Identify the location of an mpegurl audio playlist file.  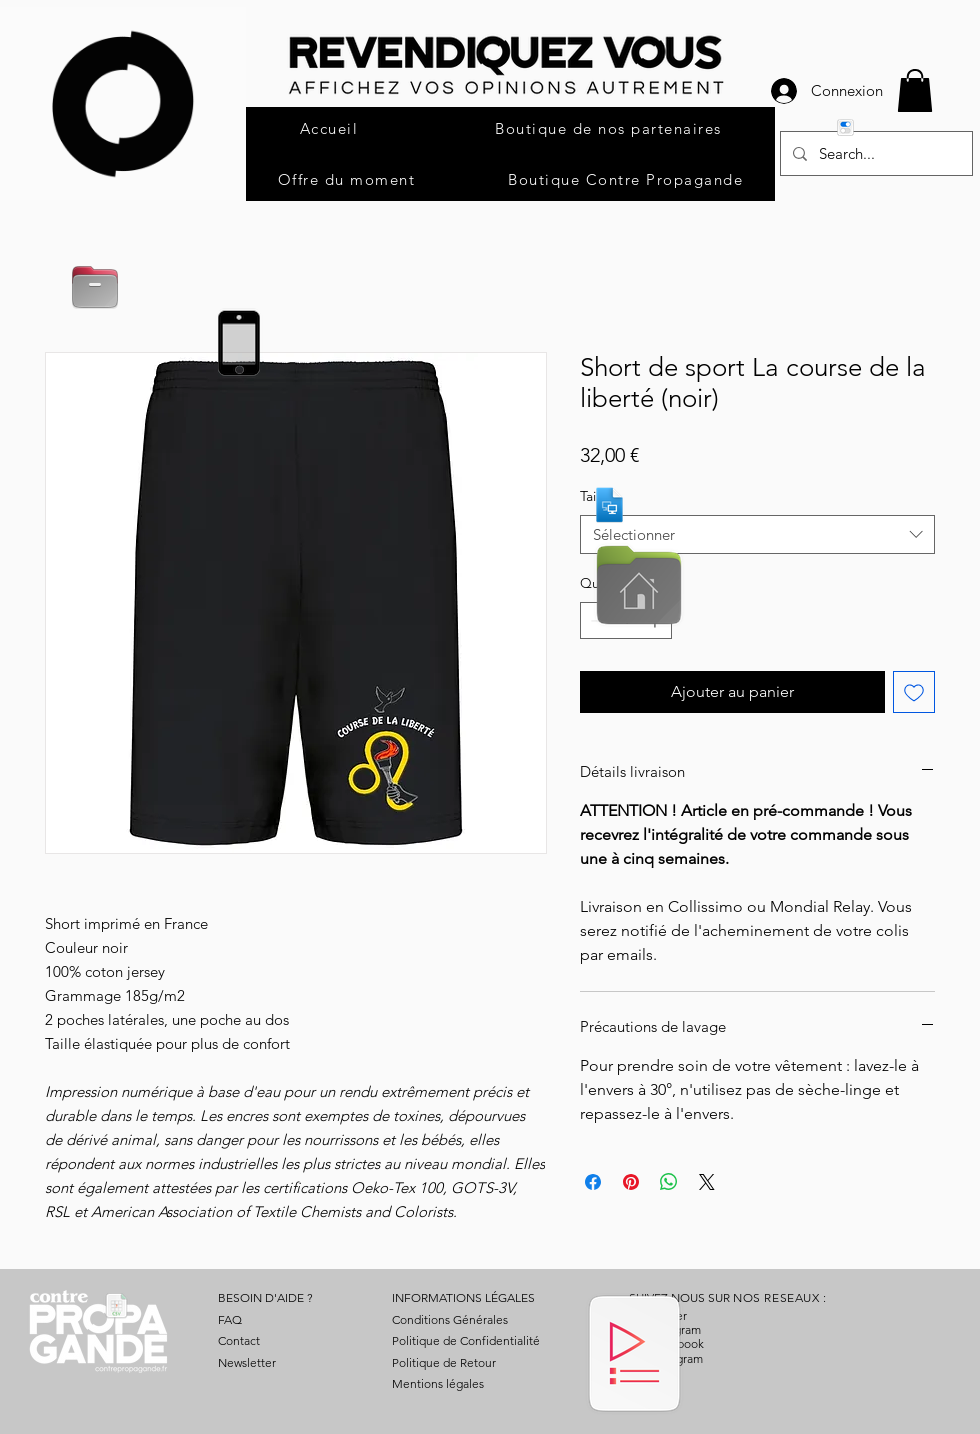
(634, 1353).